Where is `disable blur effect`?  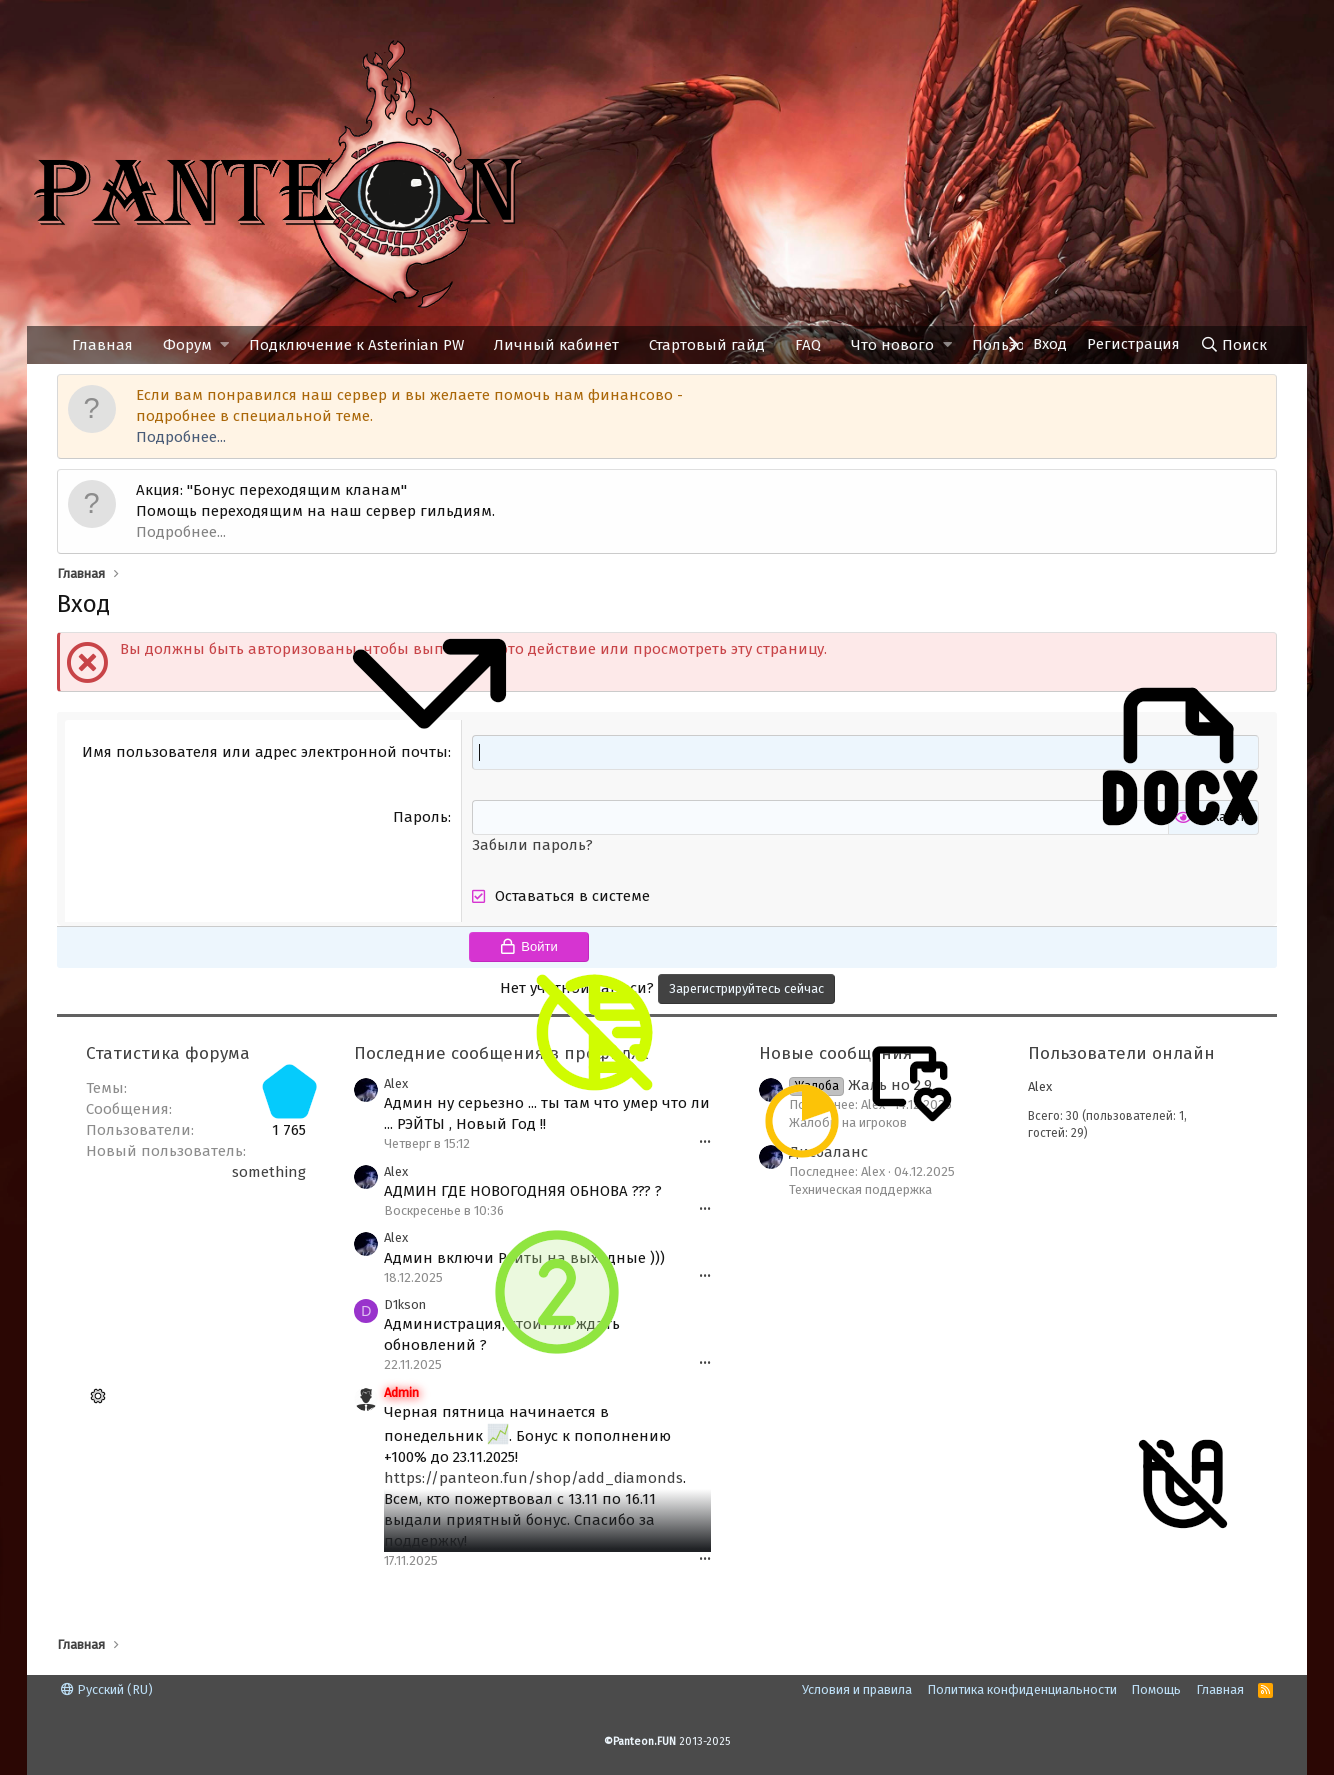 disable blur effect is located at coordinates (594, 1032).